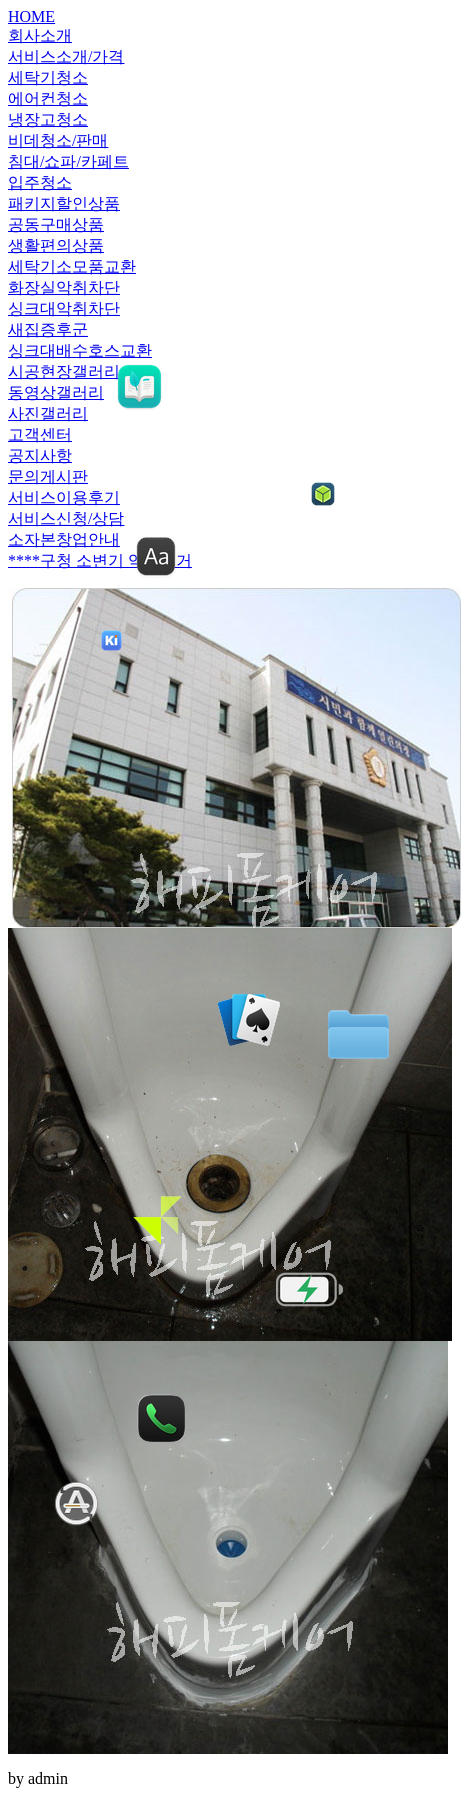 This screenshot has height=1796, width=461. Describe the element at coordinates (161, 1418) in the screenshot. I see `open the phone app to make or receive calls` at that location.